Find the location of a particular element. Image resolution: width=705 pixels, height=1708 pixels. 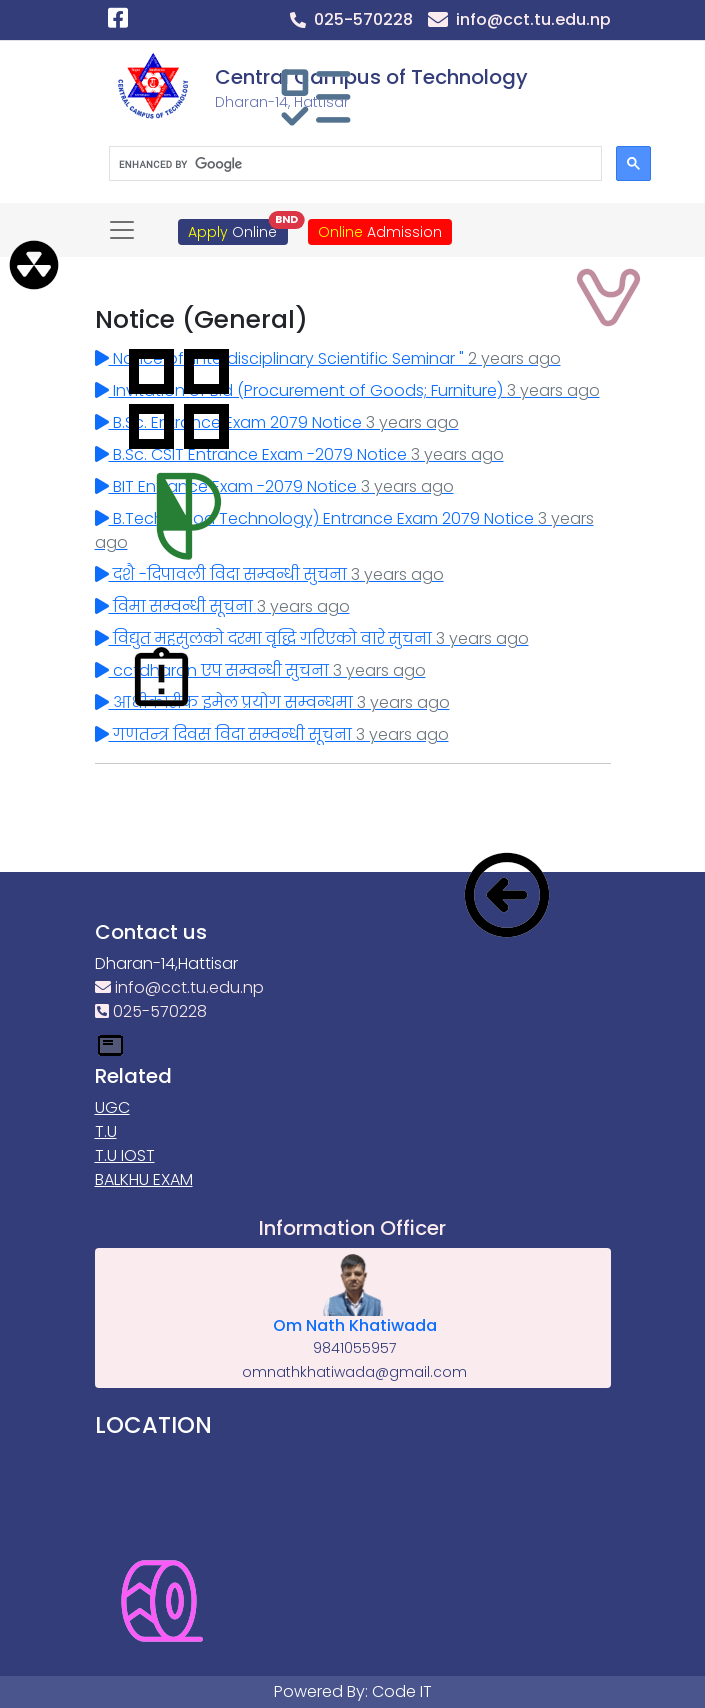

fallout shelter location indicator is located at coordinates (34, 265).